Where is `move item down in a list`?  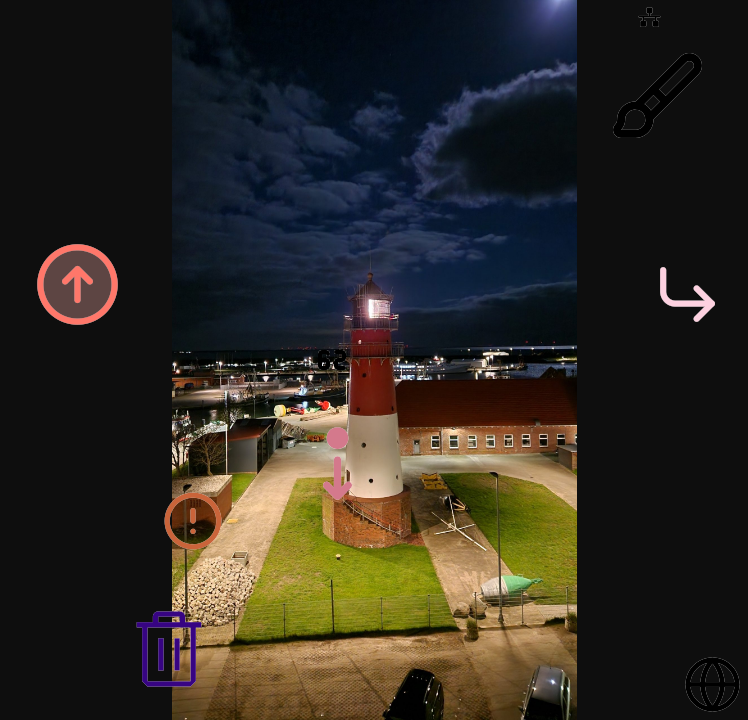 move item down in a list is located at coordinates (337, 463).